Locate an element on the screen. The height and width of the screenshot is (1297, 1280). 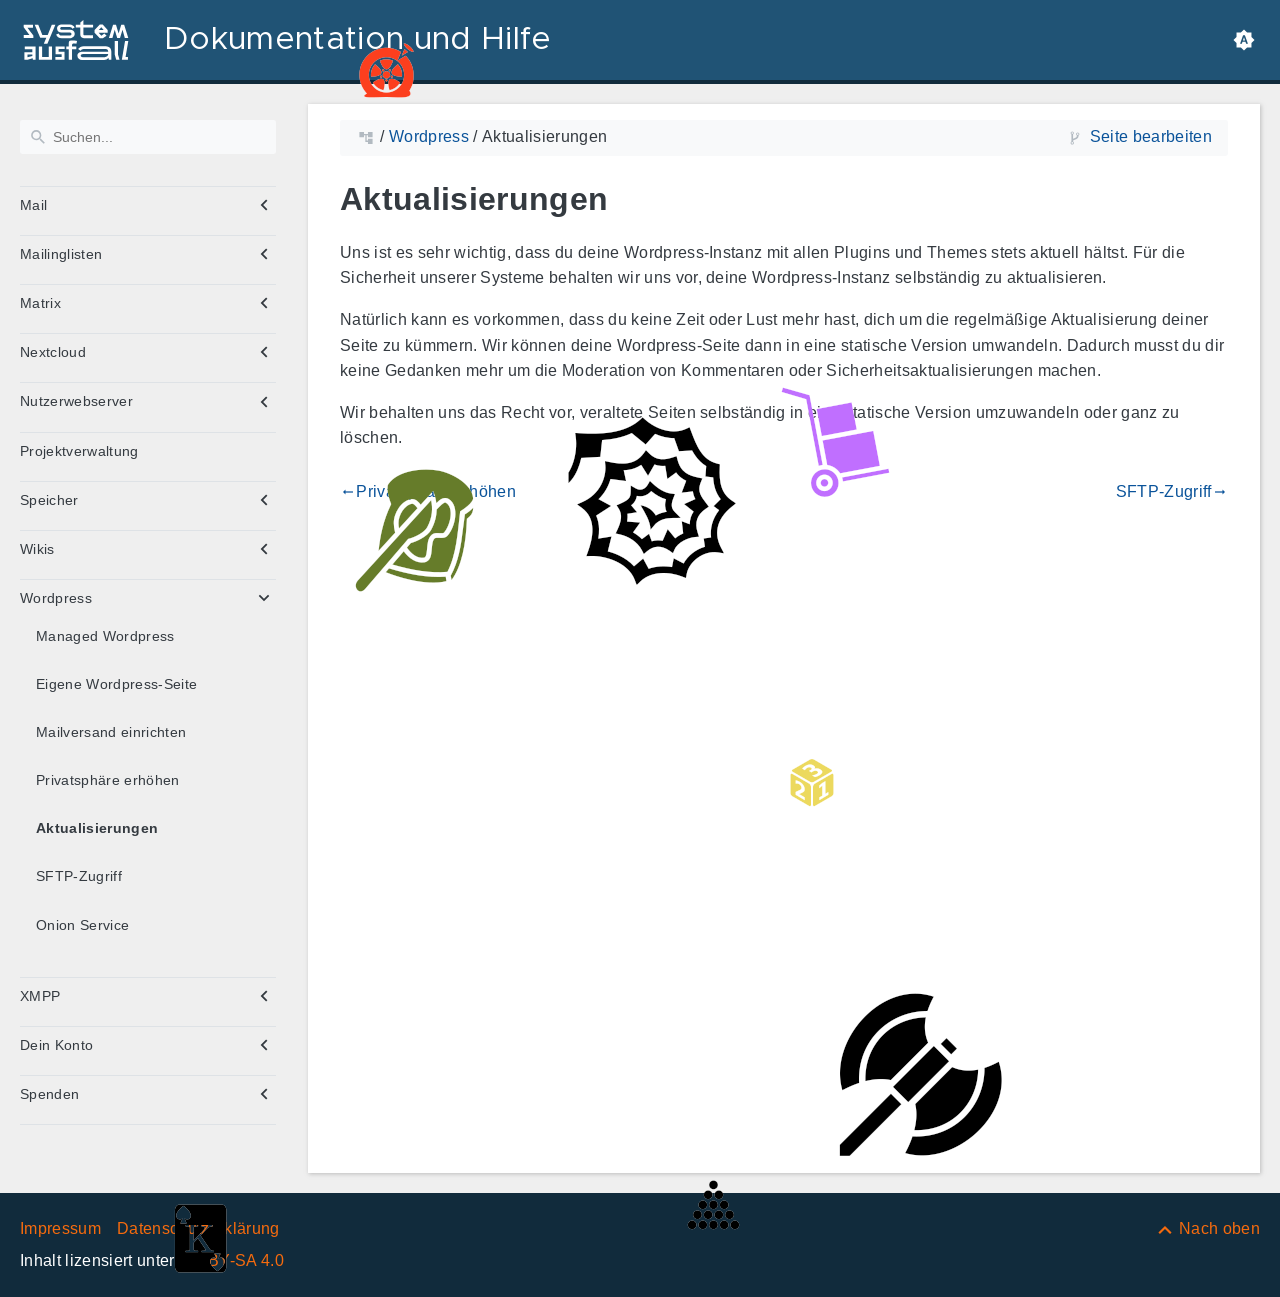
equip or select a battle axe weapon is located at coordinates (920, 1074).